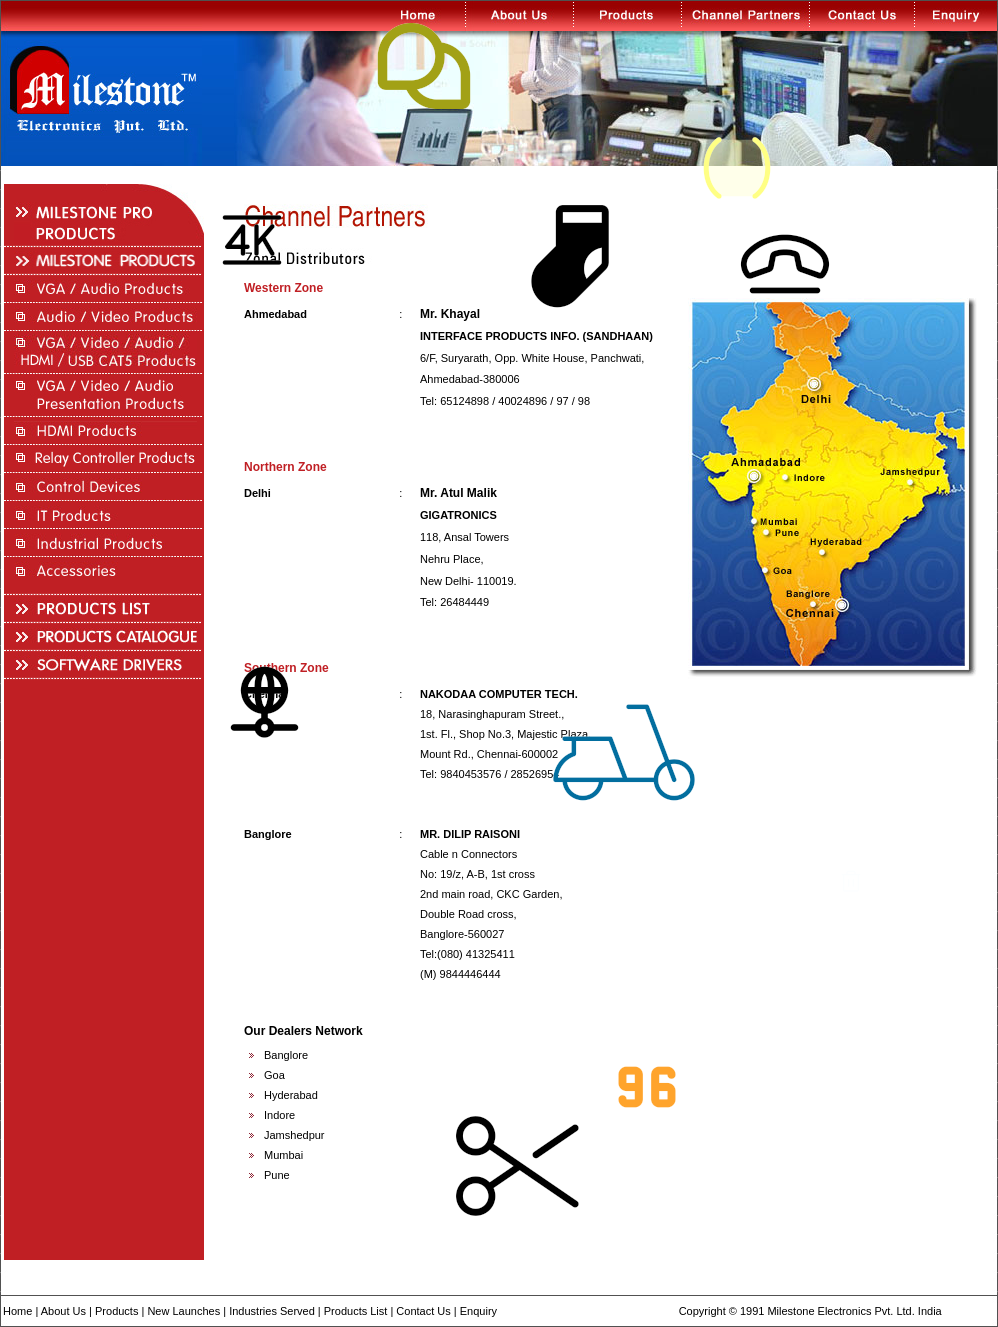 Image resolution: width=998 pixels, height=1327 pixels. Describe the element at coordinates (624, 757) in the screenshot. I see `select moped or scooter delivery option` at that location.